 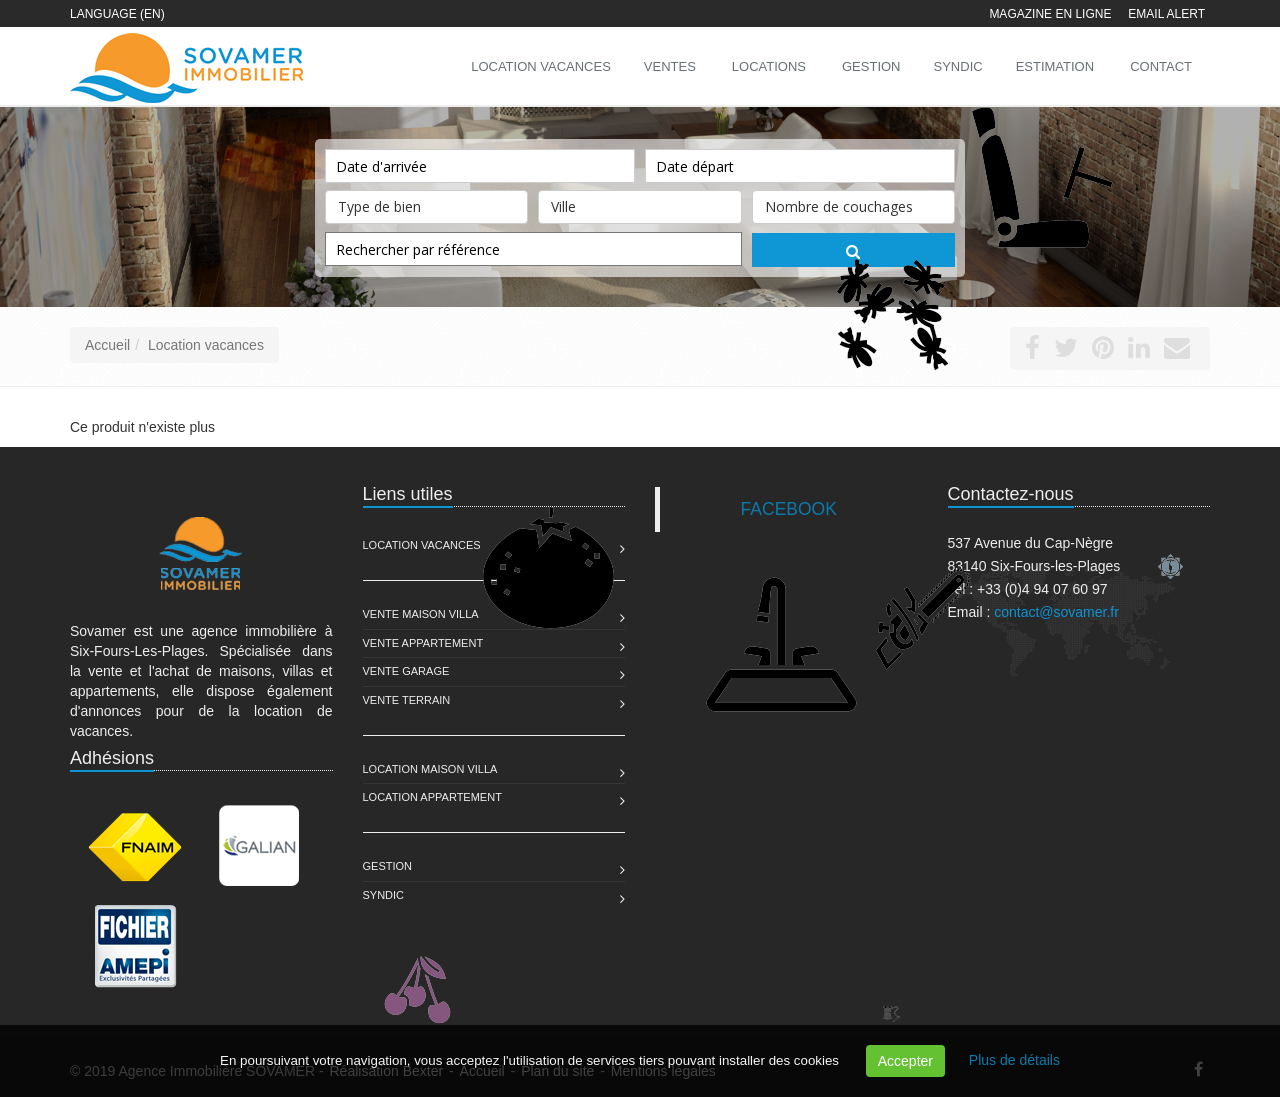 What do you see at coordinates (891, 1013) in the screenshot?
I see `access sewing or crafting tools` at bounding box center [891, 1013].